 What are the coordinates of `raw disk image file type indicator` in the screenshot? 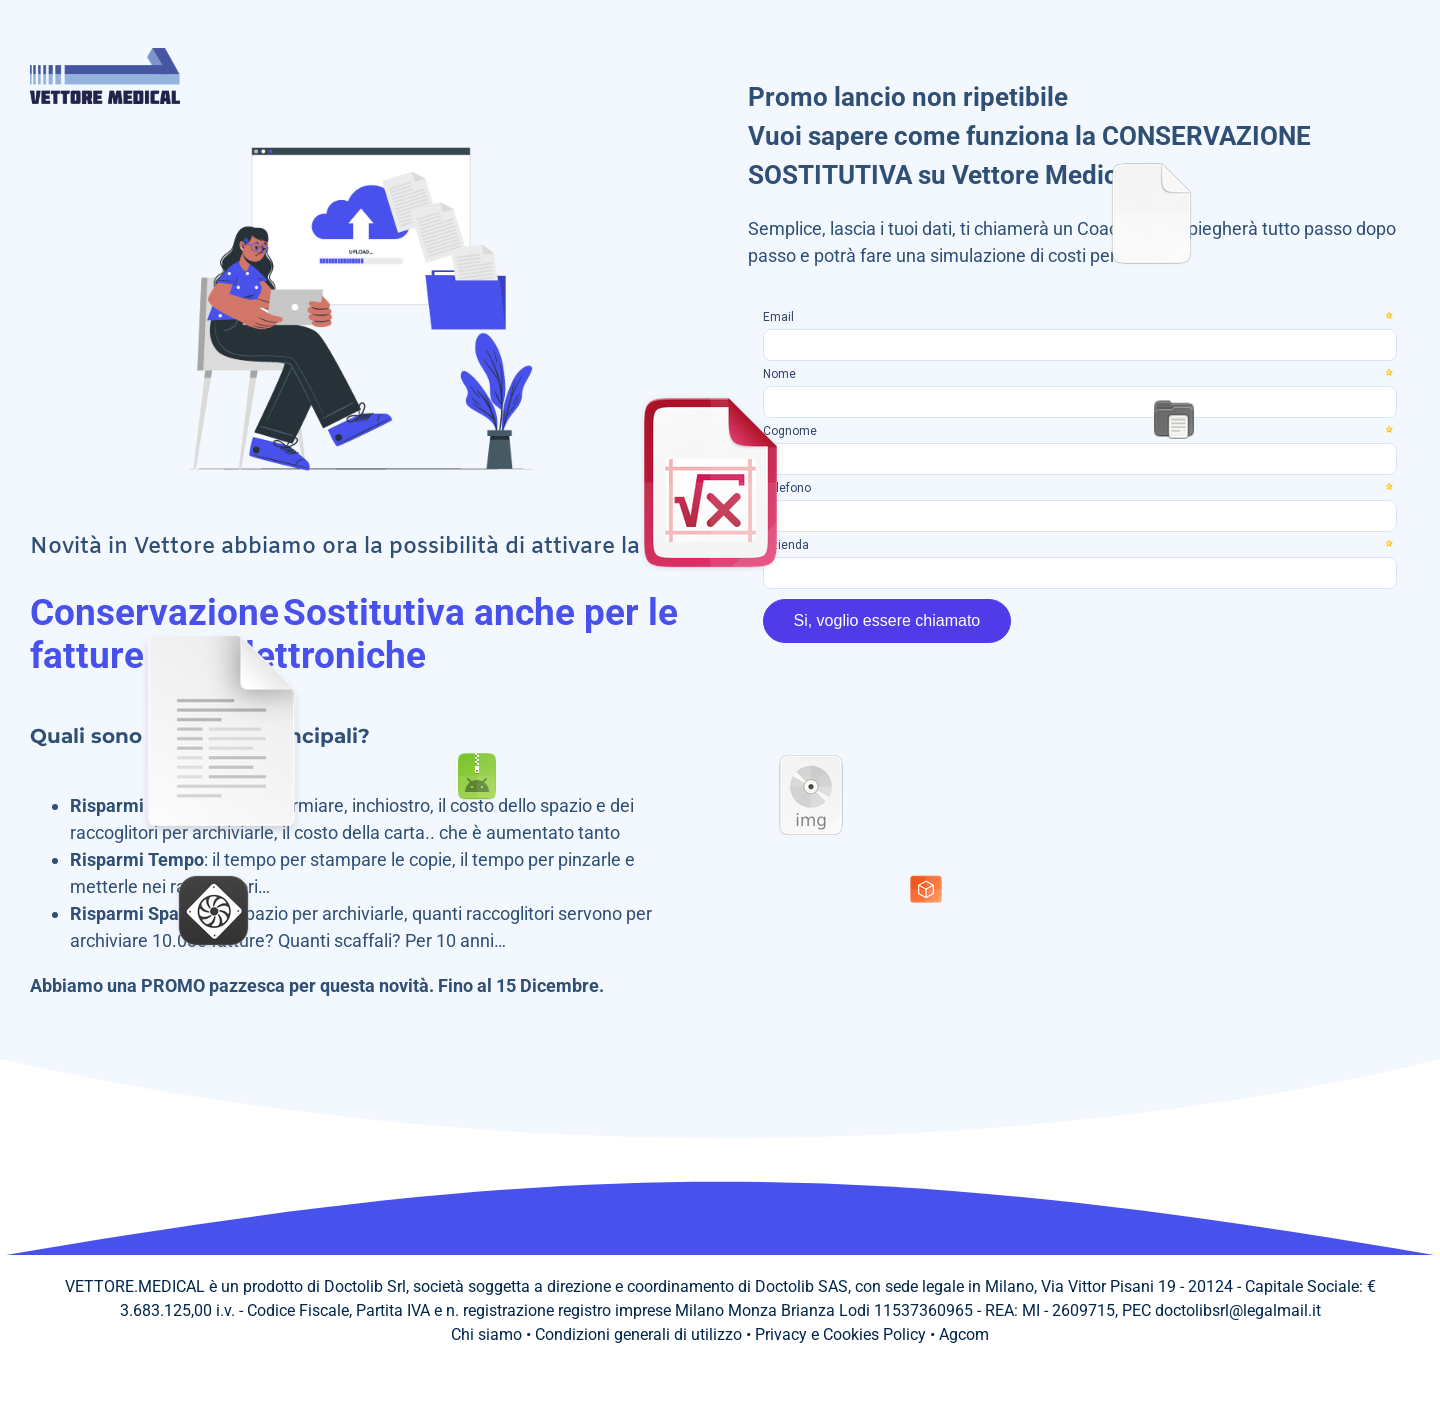 It's located at (811, 795).